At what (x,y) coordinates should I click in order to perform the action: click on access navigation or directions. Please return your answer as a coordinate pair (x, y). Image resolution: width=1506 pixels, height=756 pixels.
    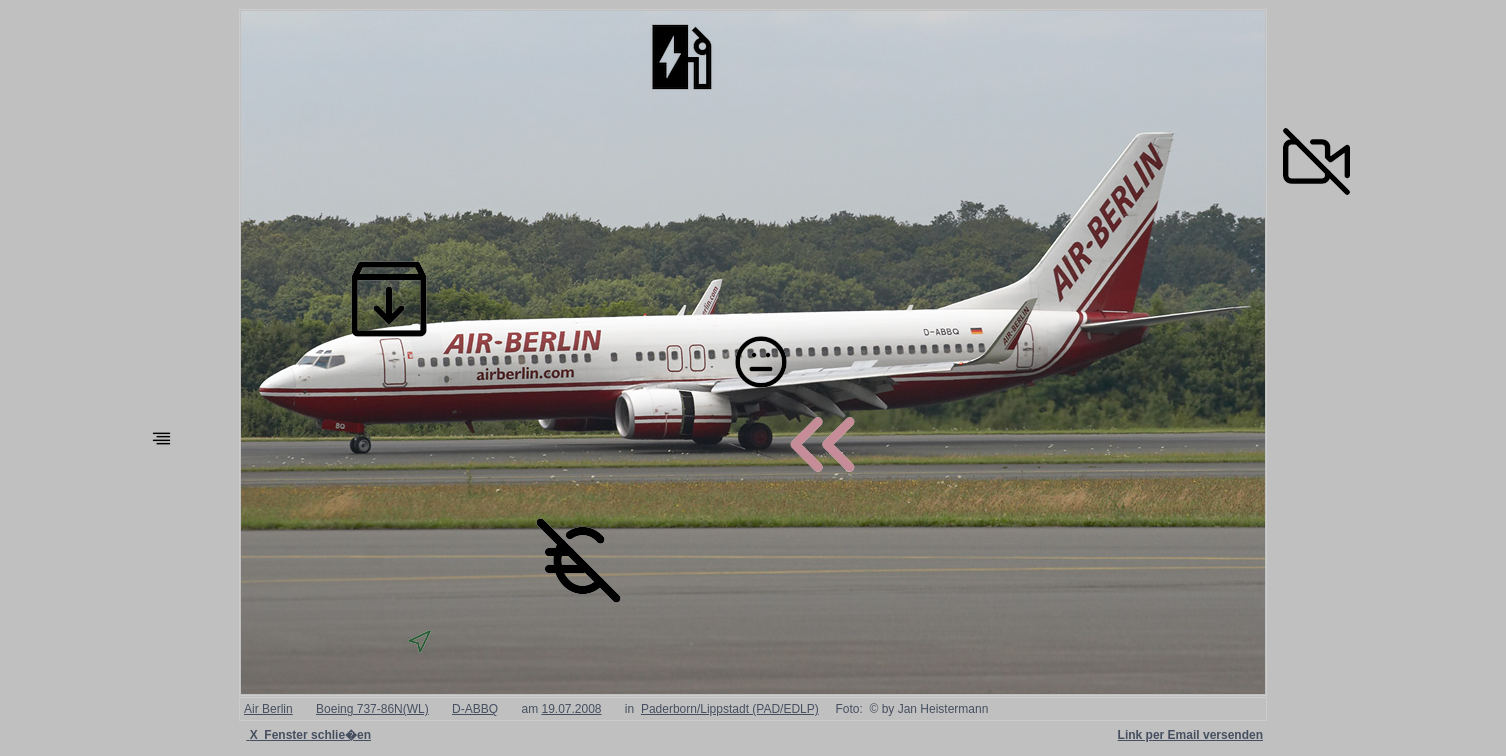
    Looking at the image, I should click on (419, 642).